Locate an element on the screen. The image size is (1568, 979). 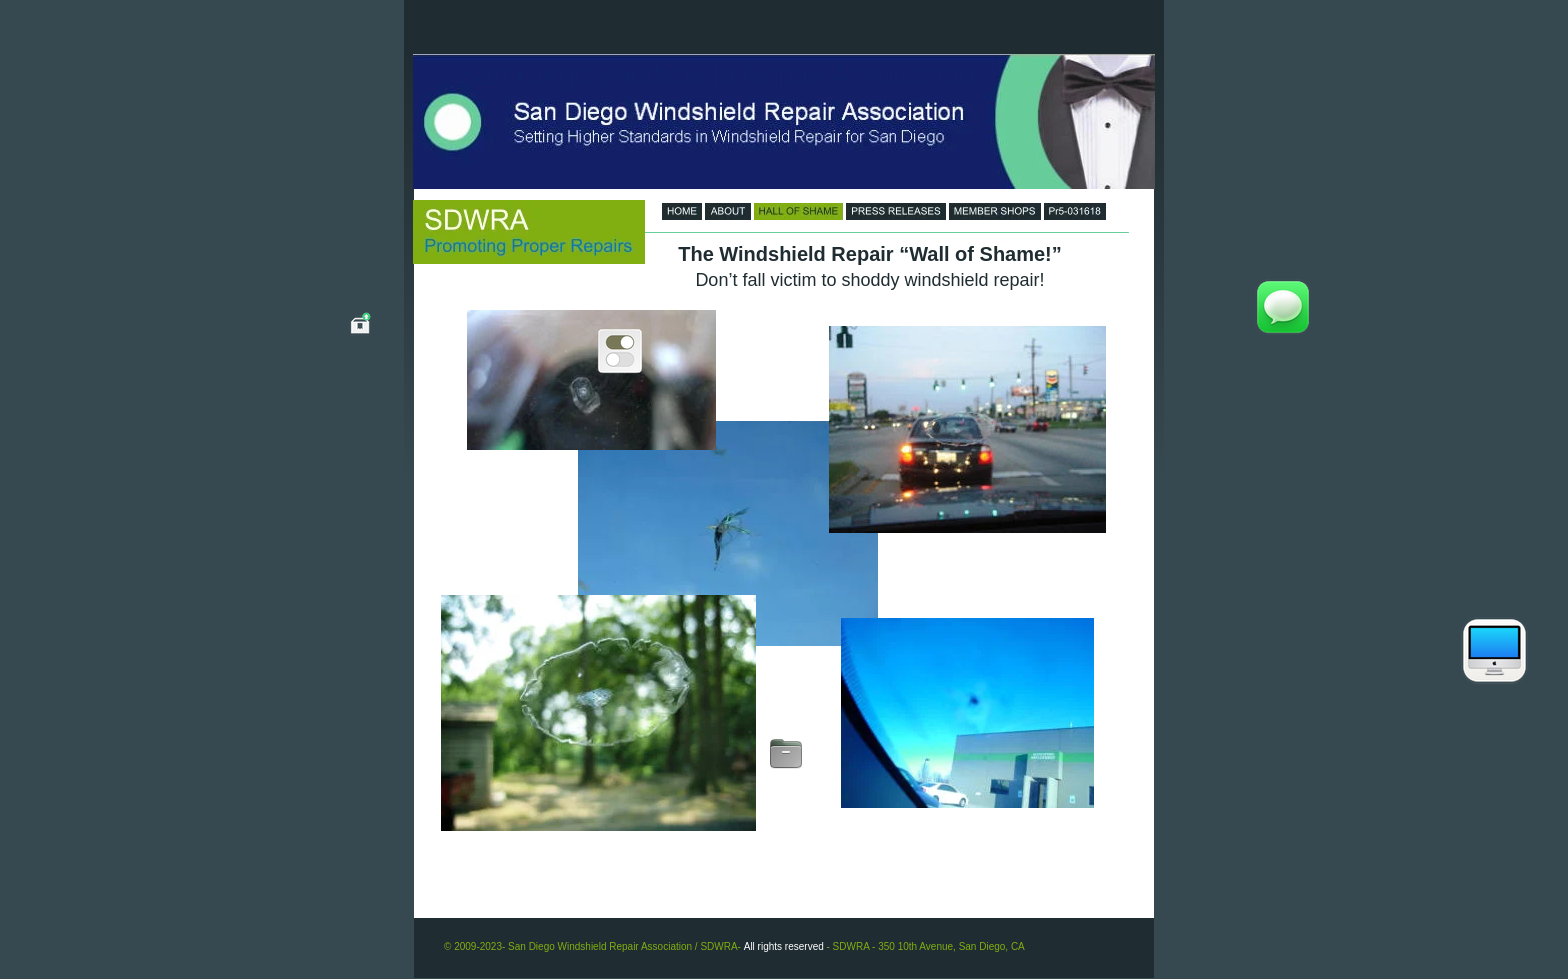
open the file manager is located at coordinates (786, 753).